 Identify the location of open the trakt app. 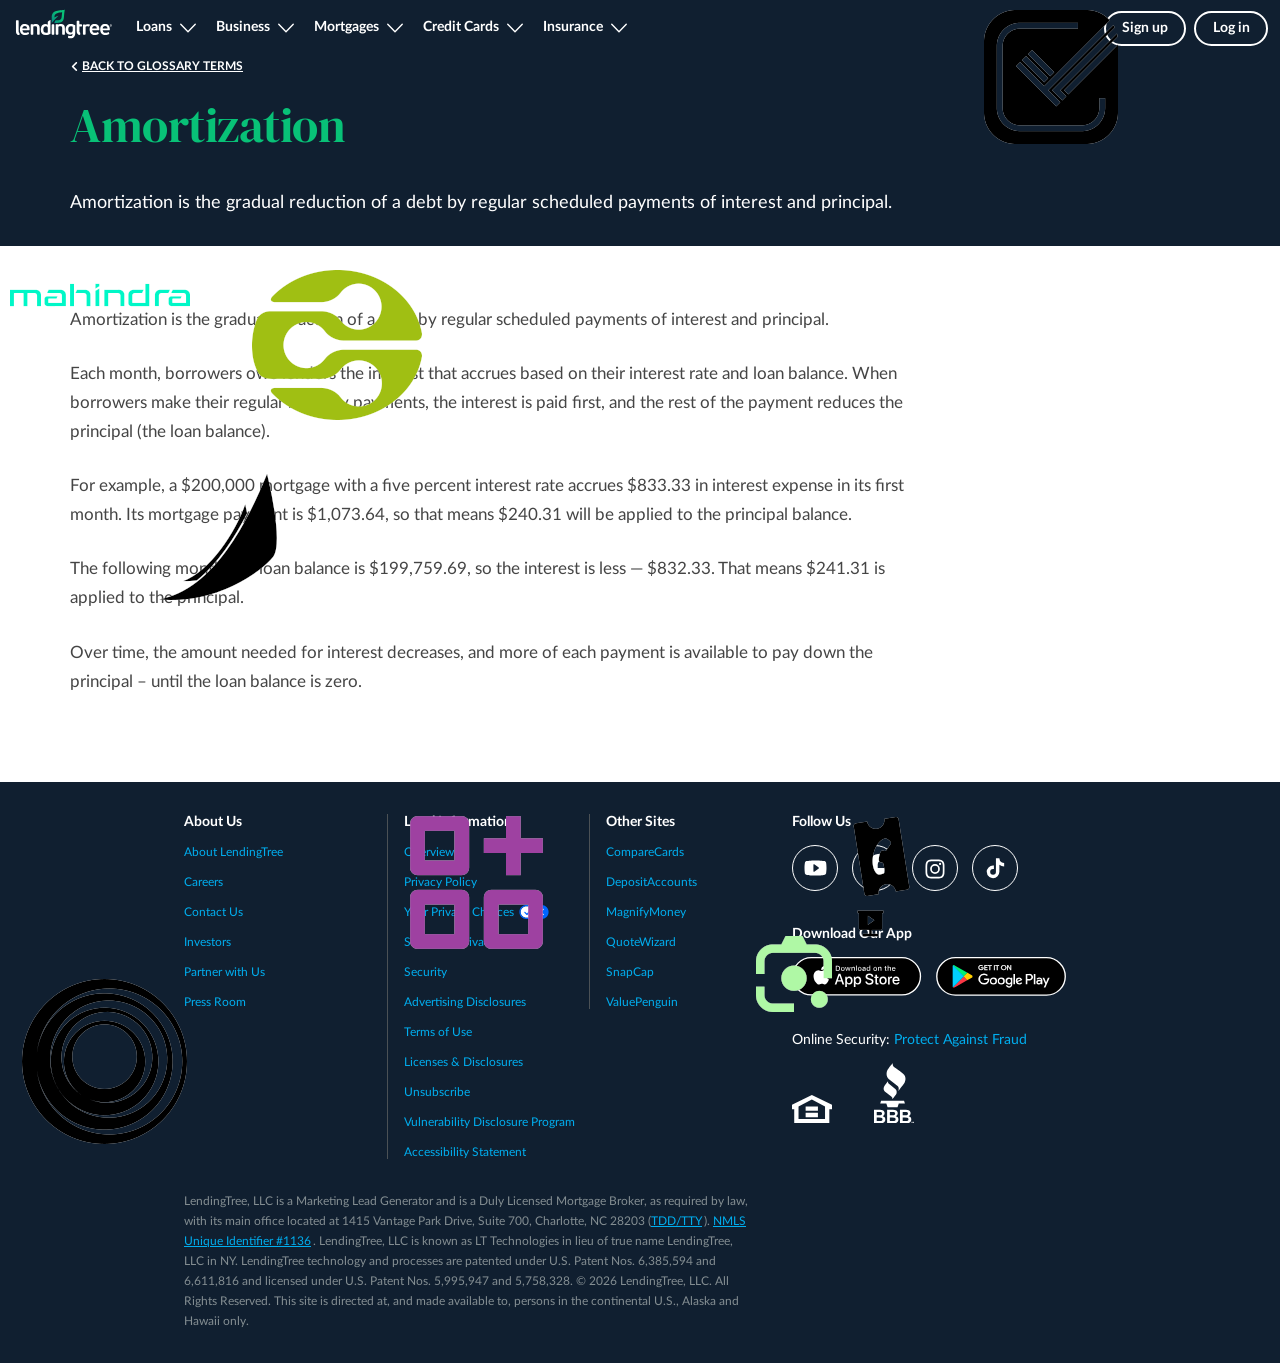
(1051, 77).